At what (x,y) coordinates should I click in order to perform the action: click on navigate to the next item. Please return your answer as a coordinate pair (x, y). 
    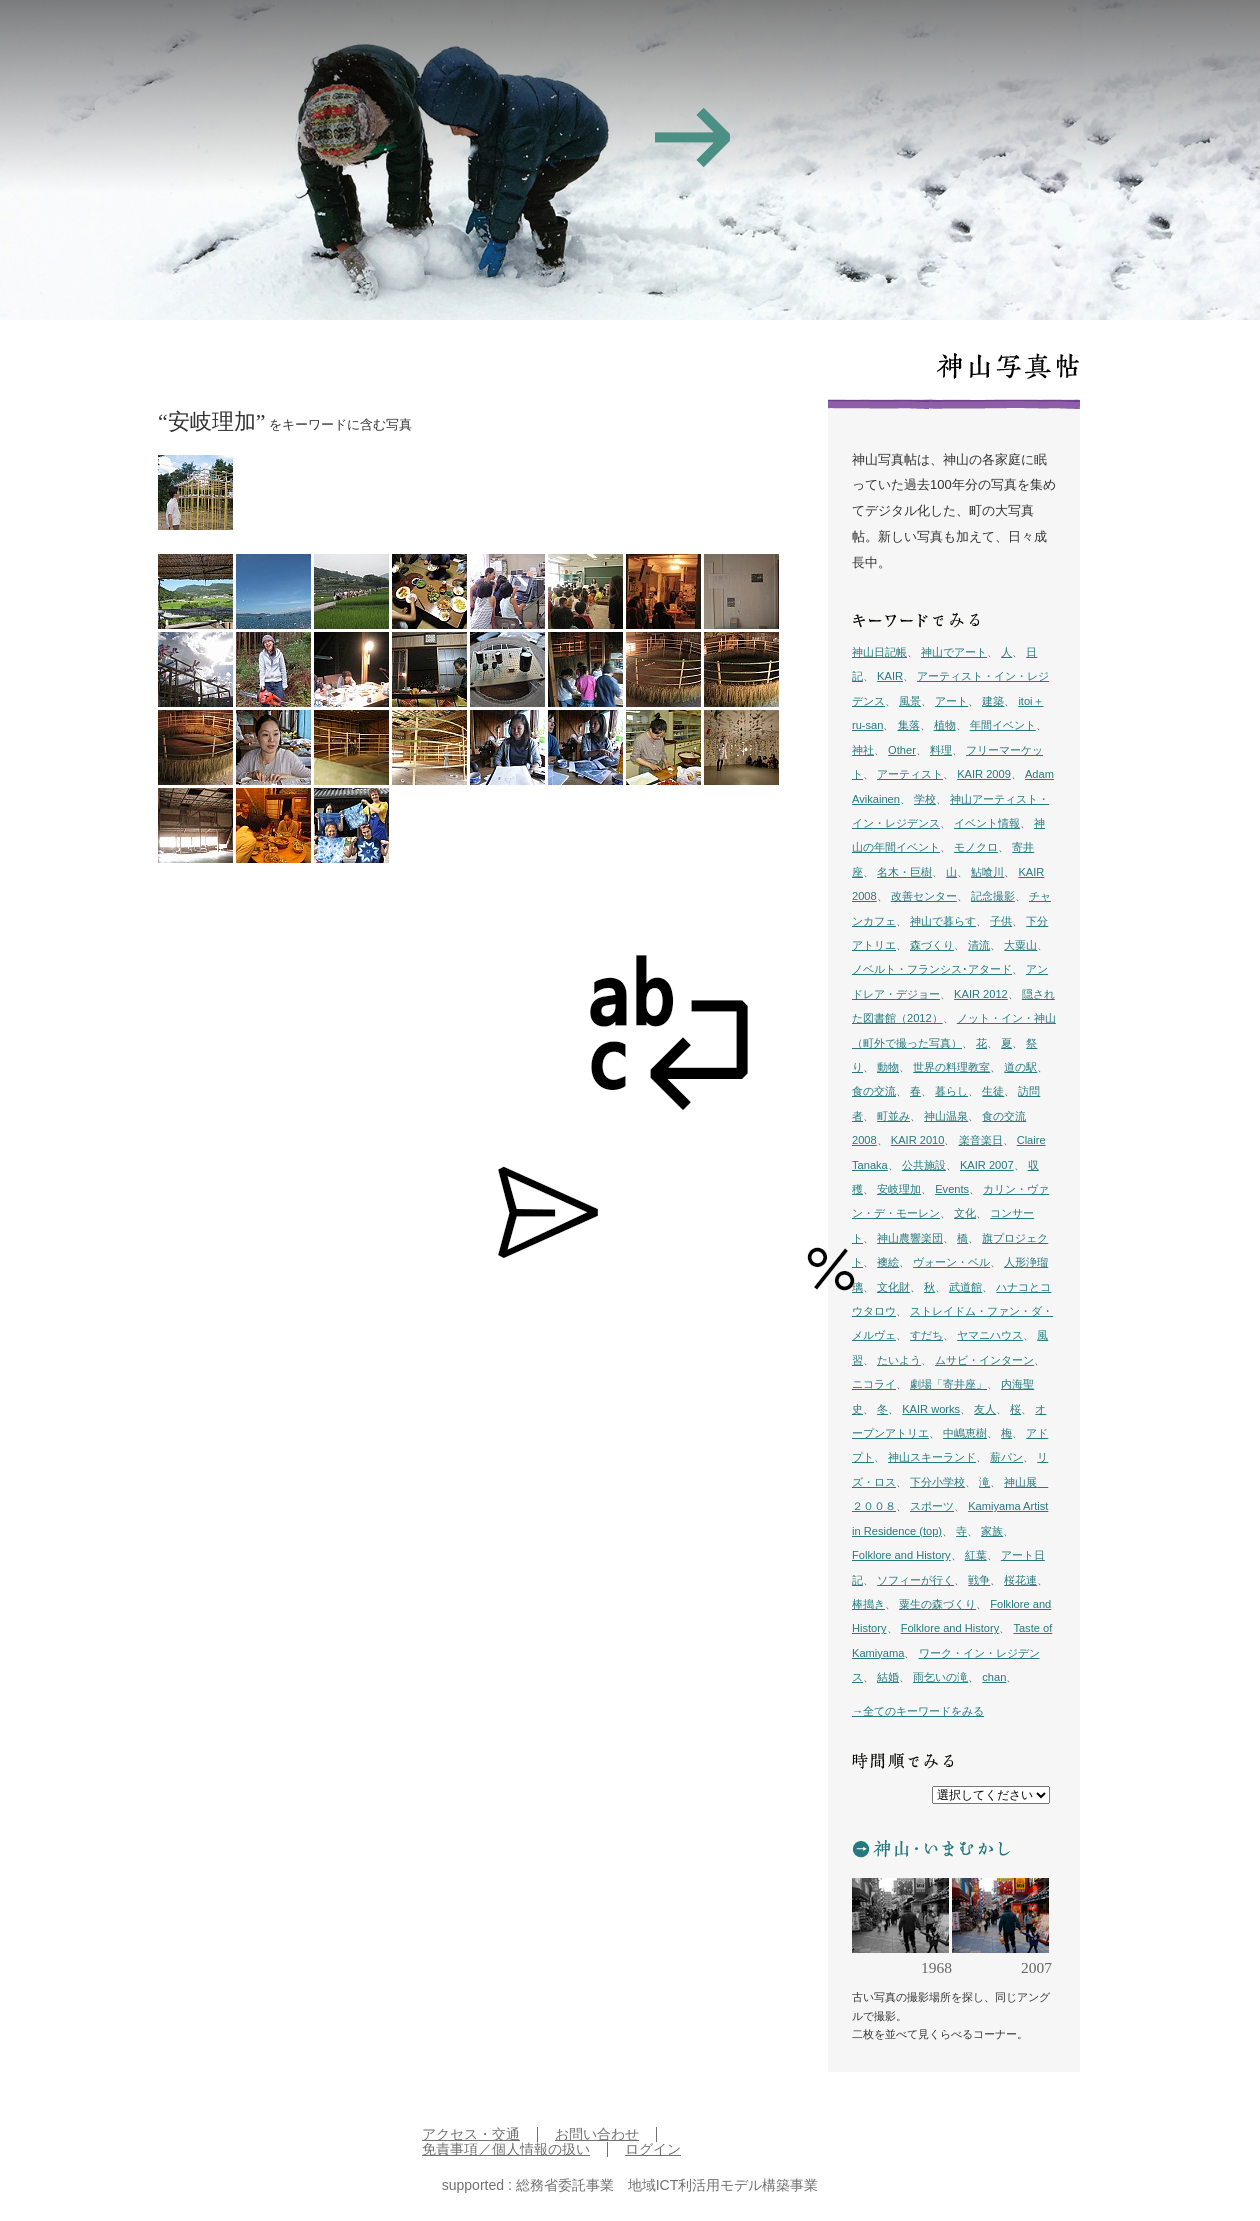
    Looking at the image, I should click on (697, 139).